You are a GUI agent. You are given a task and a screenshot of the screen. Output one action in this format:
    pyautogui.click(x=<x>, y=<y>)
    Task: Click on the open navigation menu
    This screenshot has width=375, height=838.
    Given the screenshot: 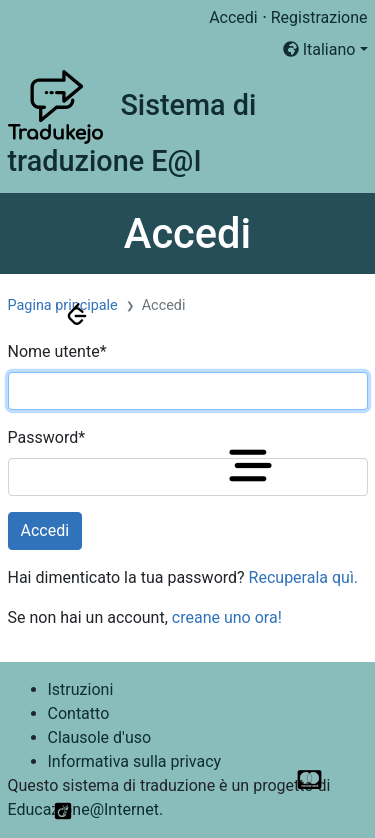 What is the action you would take?
    pyautogui.click(x=250, y=465)
    